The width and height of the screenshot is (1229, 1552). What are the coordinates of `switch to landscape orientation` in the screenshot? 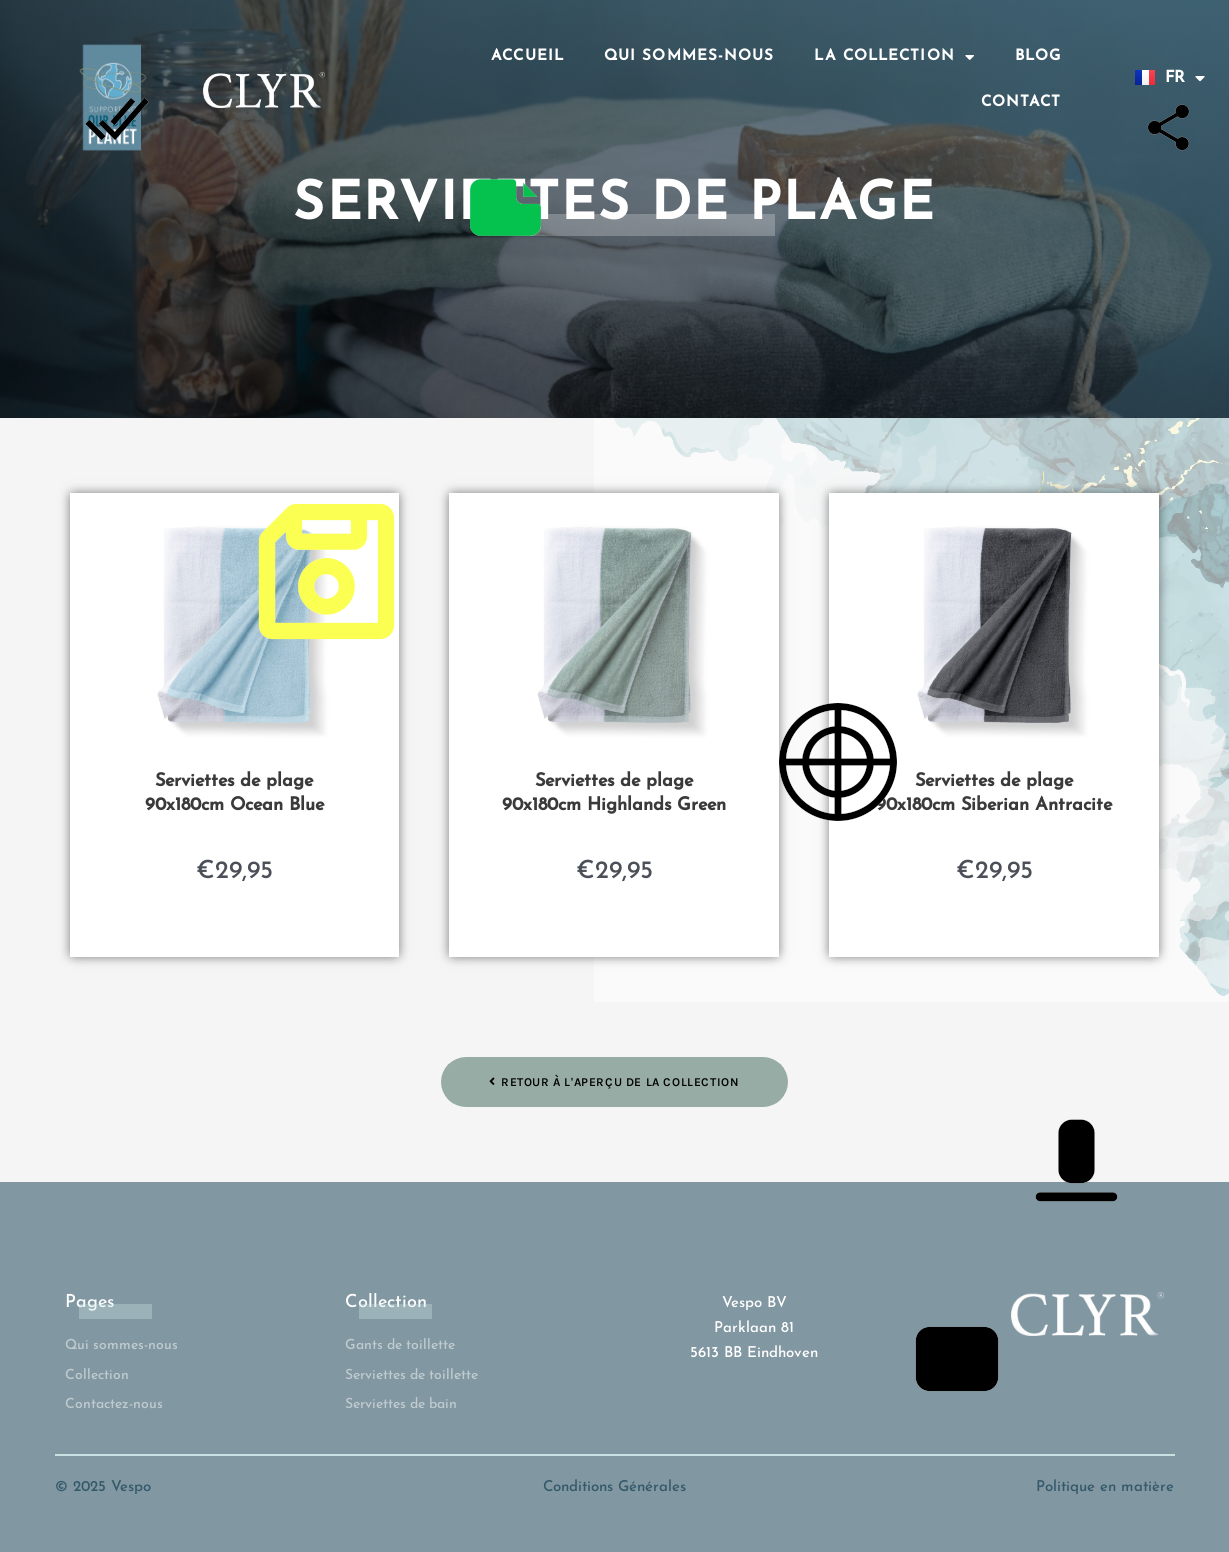 It's located at (957, 1359).